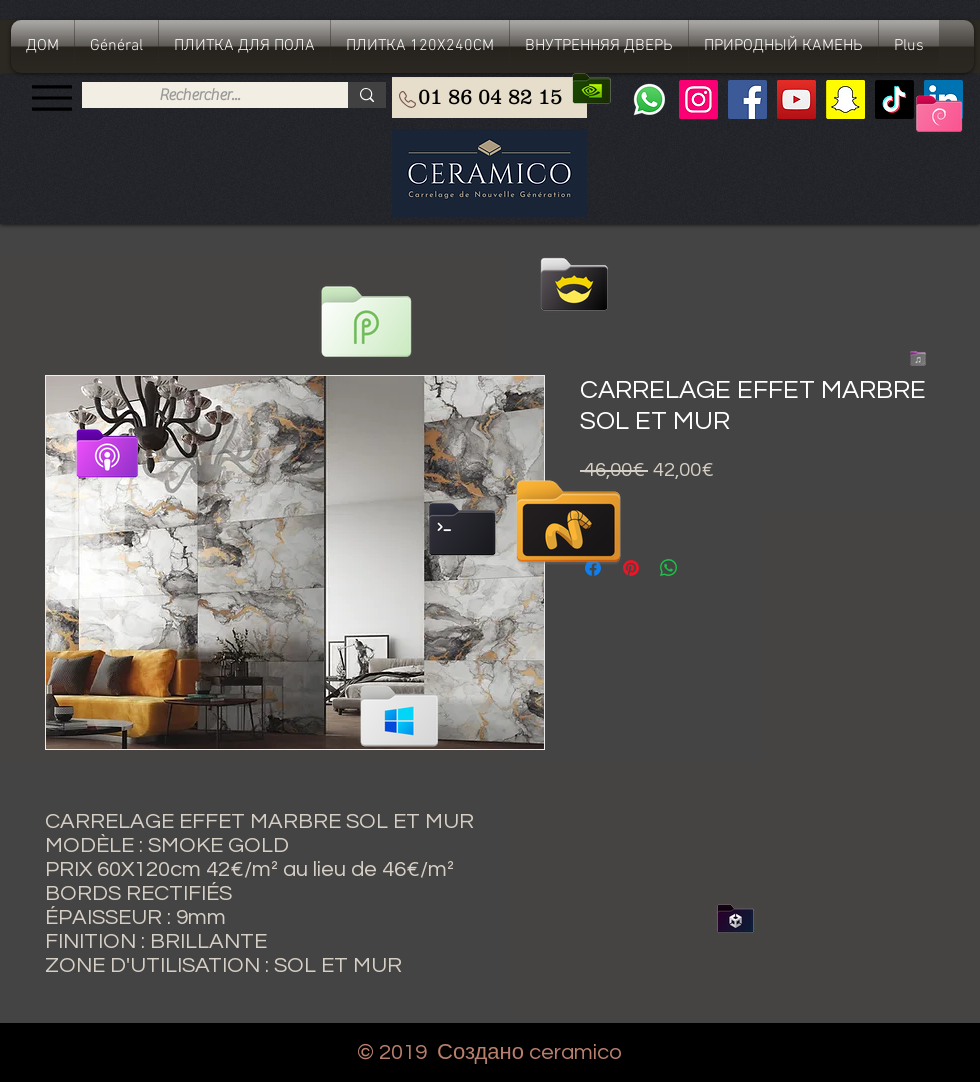 Image resolution: width=980 pixels, height=1082 pixels. I want to click on open unity project files folder, so click(735, 919).